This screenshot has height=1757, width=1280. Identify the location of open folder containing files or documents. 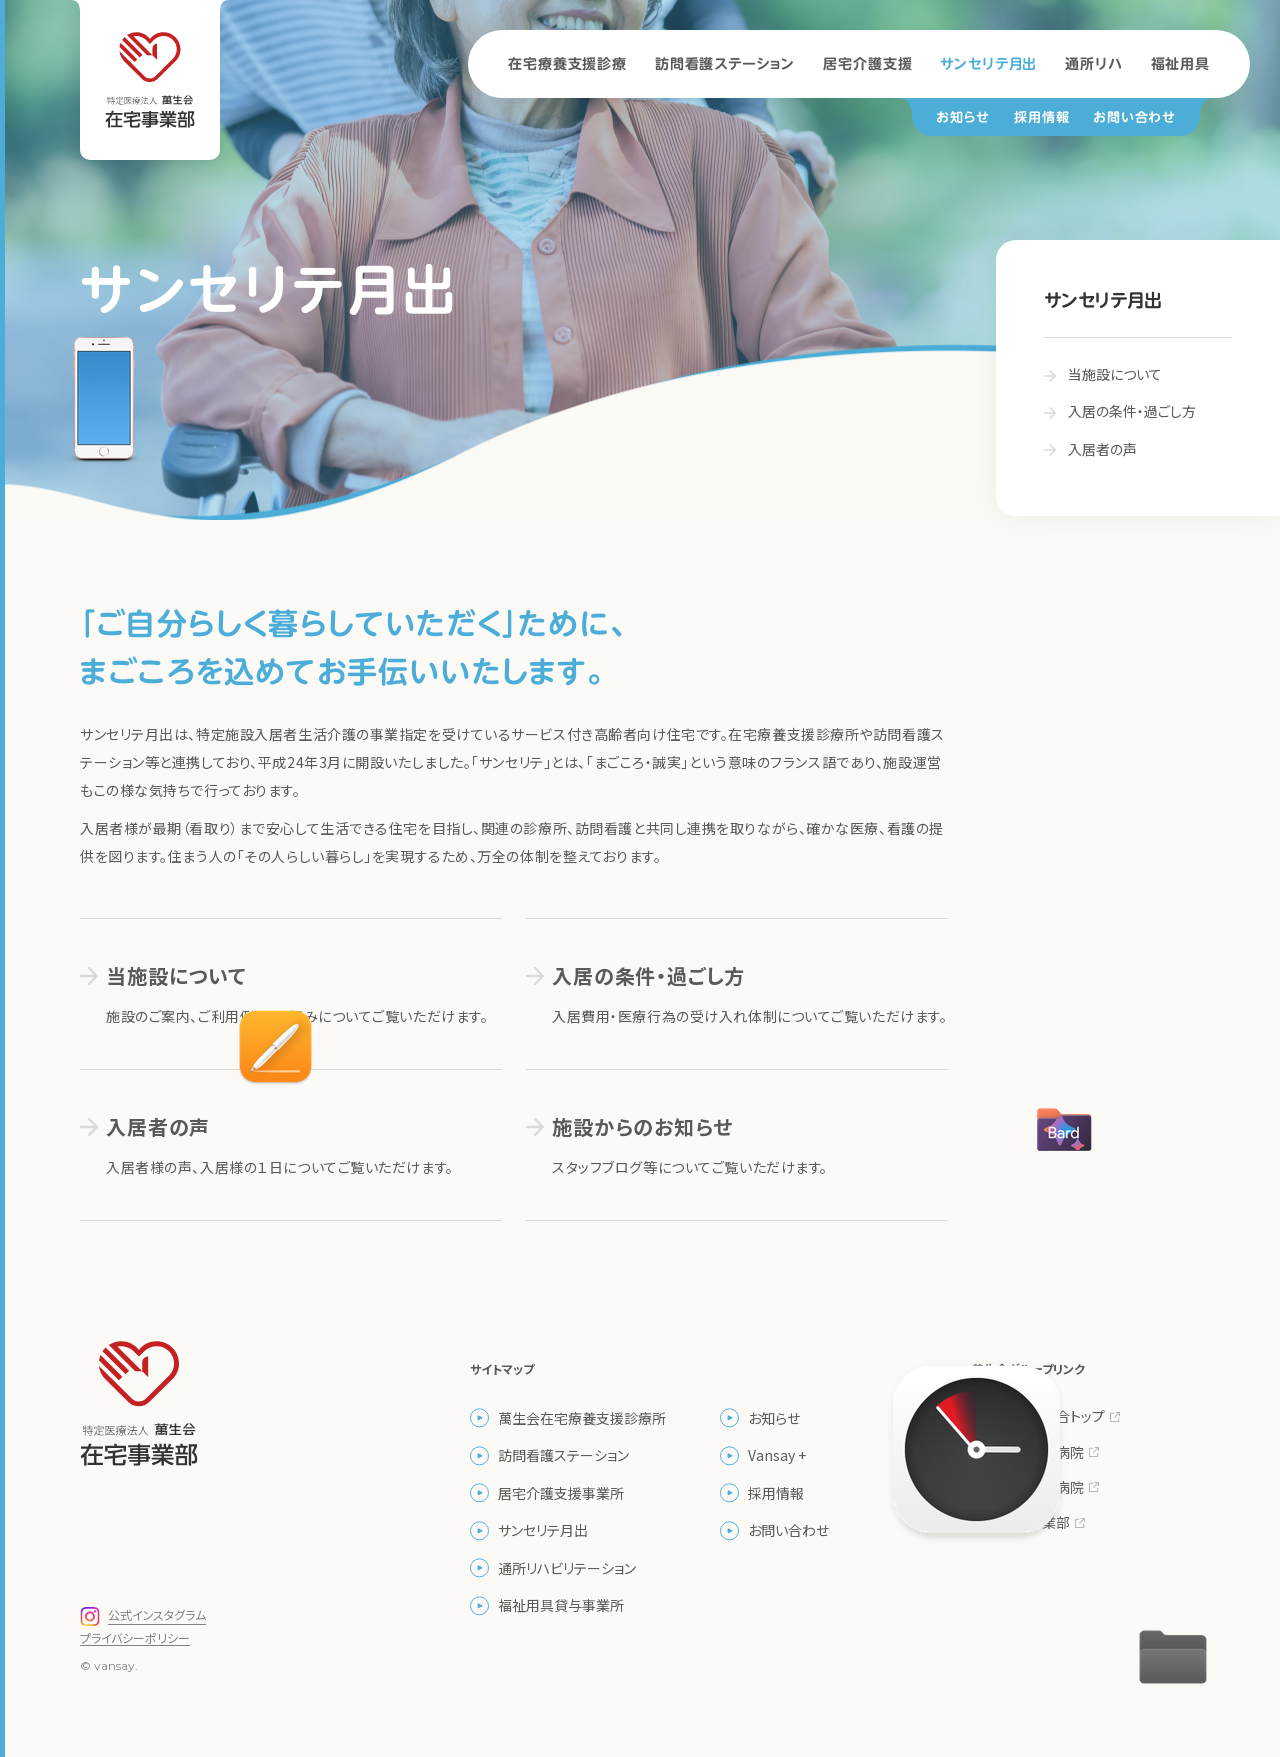
(1173, 1657).